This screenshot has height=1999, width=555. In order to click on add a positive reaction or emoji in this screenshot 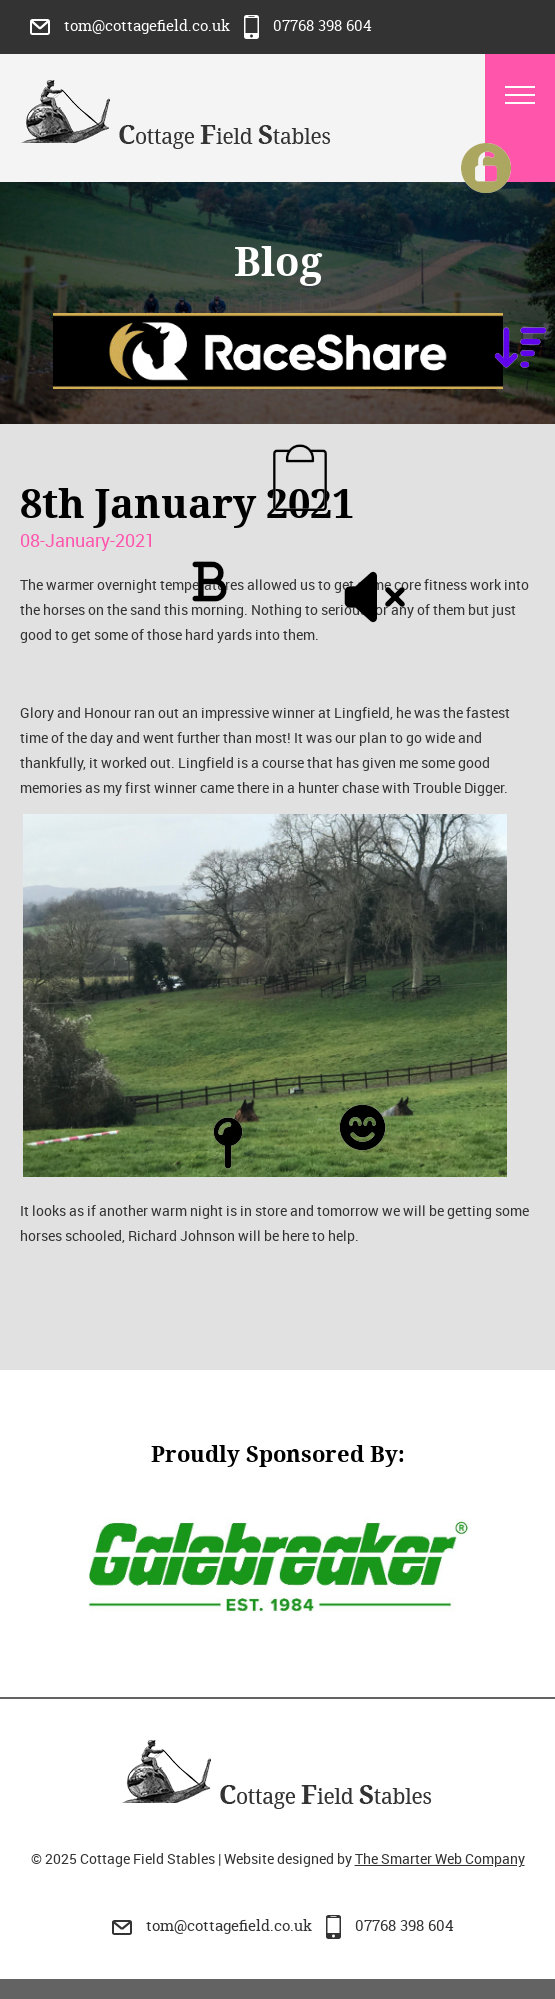, I will do `click(362, 1127)`.